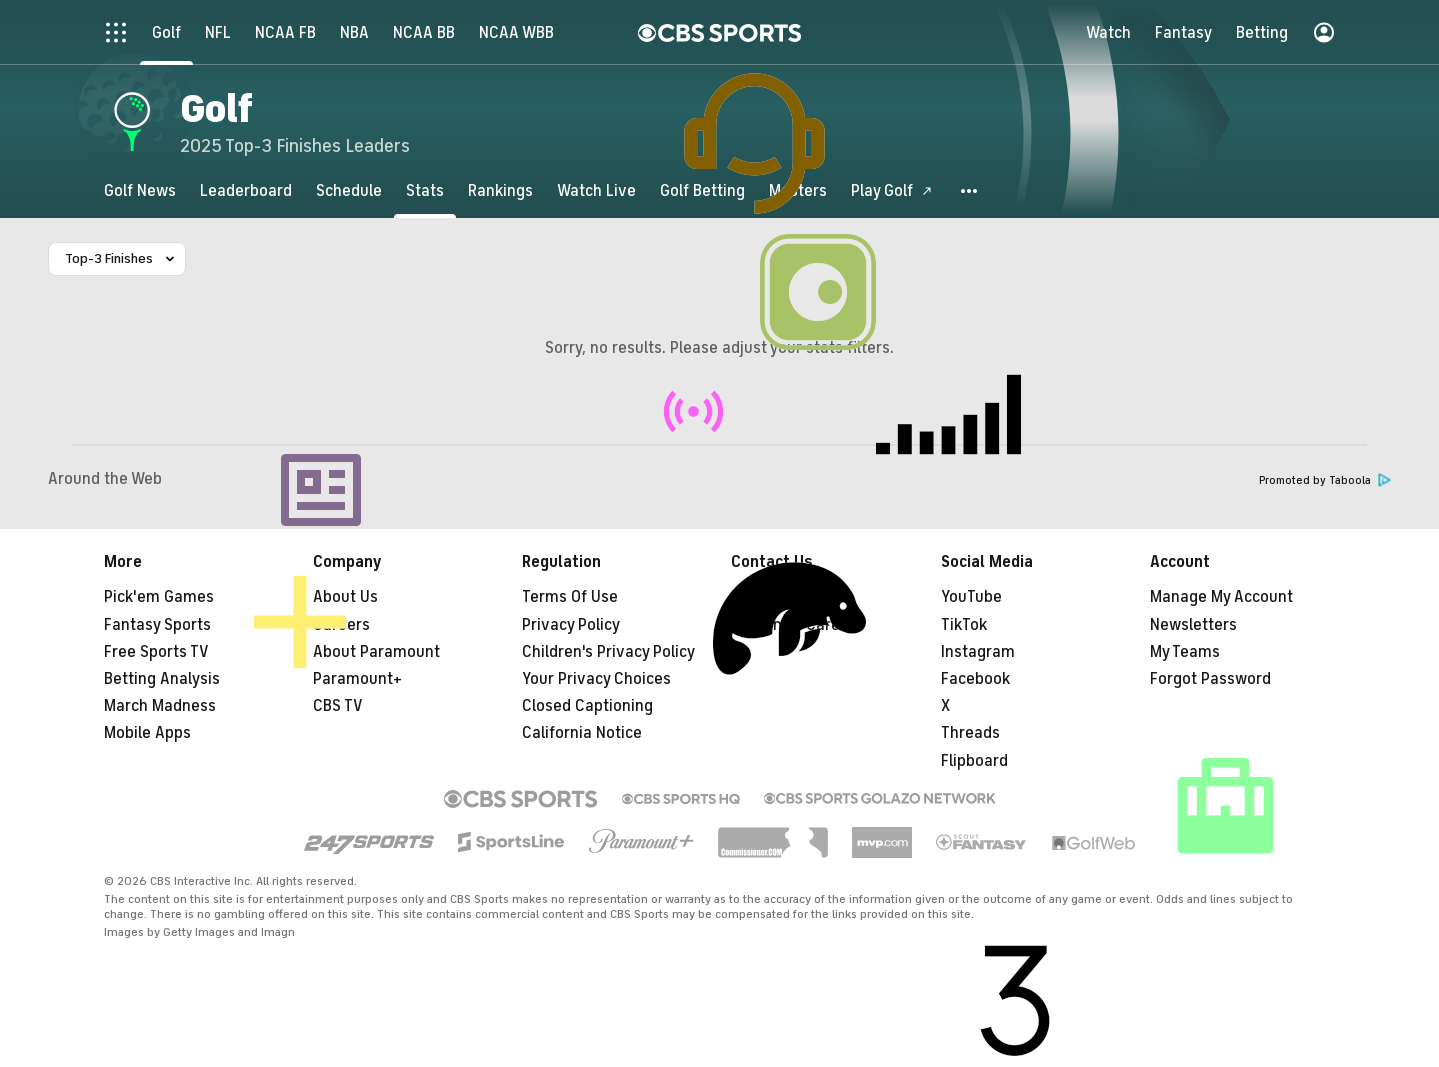  What do you see at coordinates (693, 411) in the screenshot?
I see `indicates RFID or NFC connectivity` at bounding box center [693, 411].